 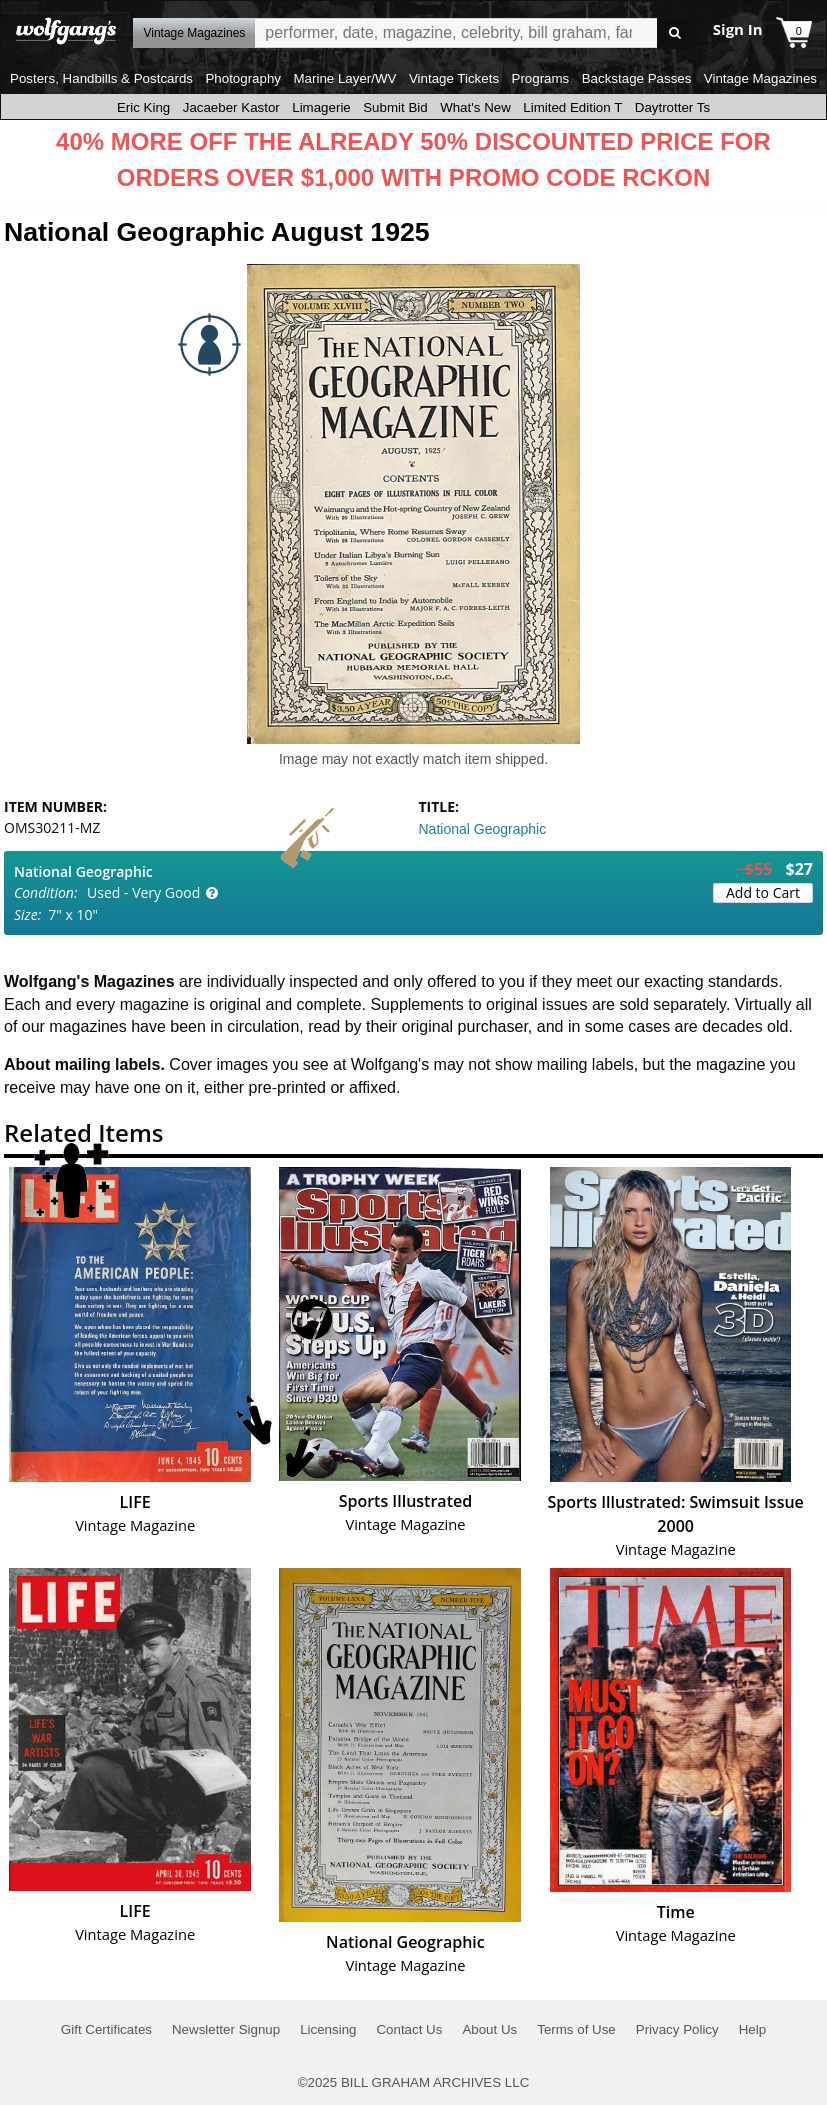 I want to click on target or focus on a specific user, so click(x=209, y=344).